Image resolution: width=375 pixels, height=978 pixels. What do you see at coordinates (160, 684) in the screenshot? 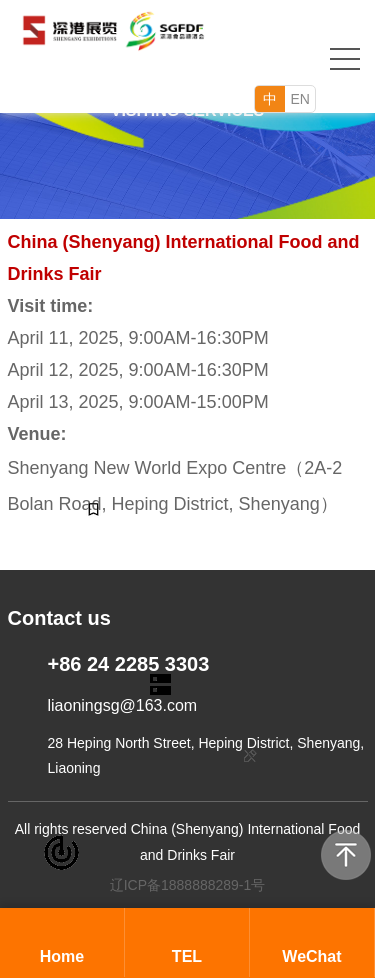
I see `access server or DNS settings` at bounding box center [160, 684].